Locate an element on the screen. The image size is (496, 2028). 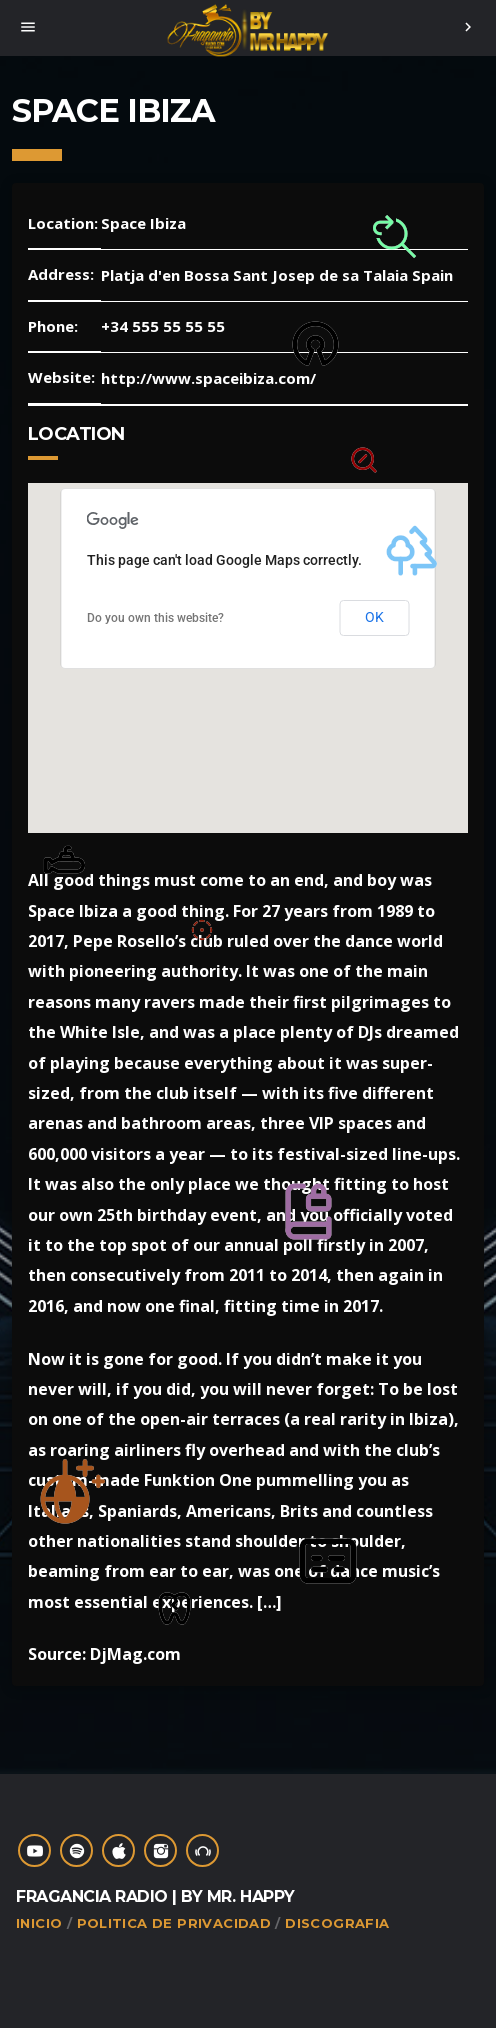
search is disabled or unavailable is located at coordinates (364, 460).